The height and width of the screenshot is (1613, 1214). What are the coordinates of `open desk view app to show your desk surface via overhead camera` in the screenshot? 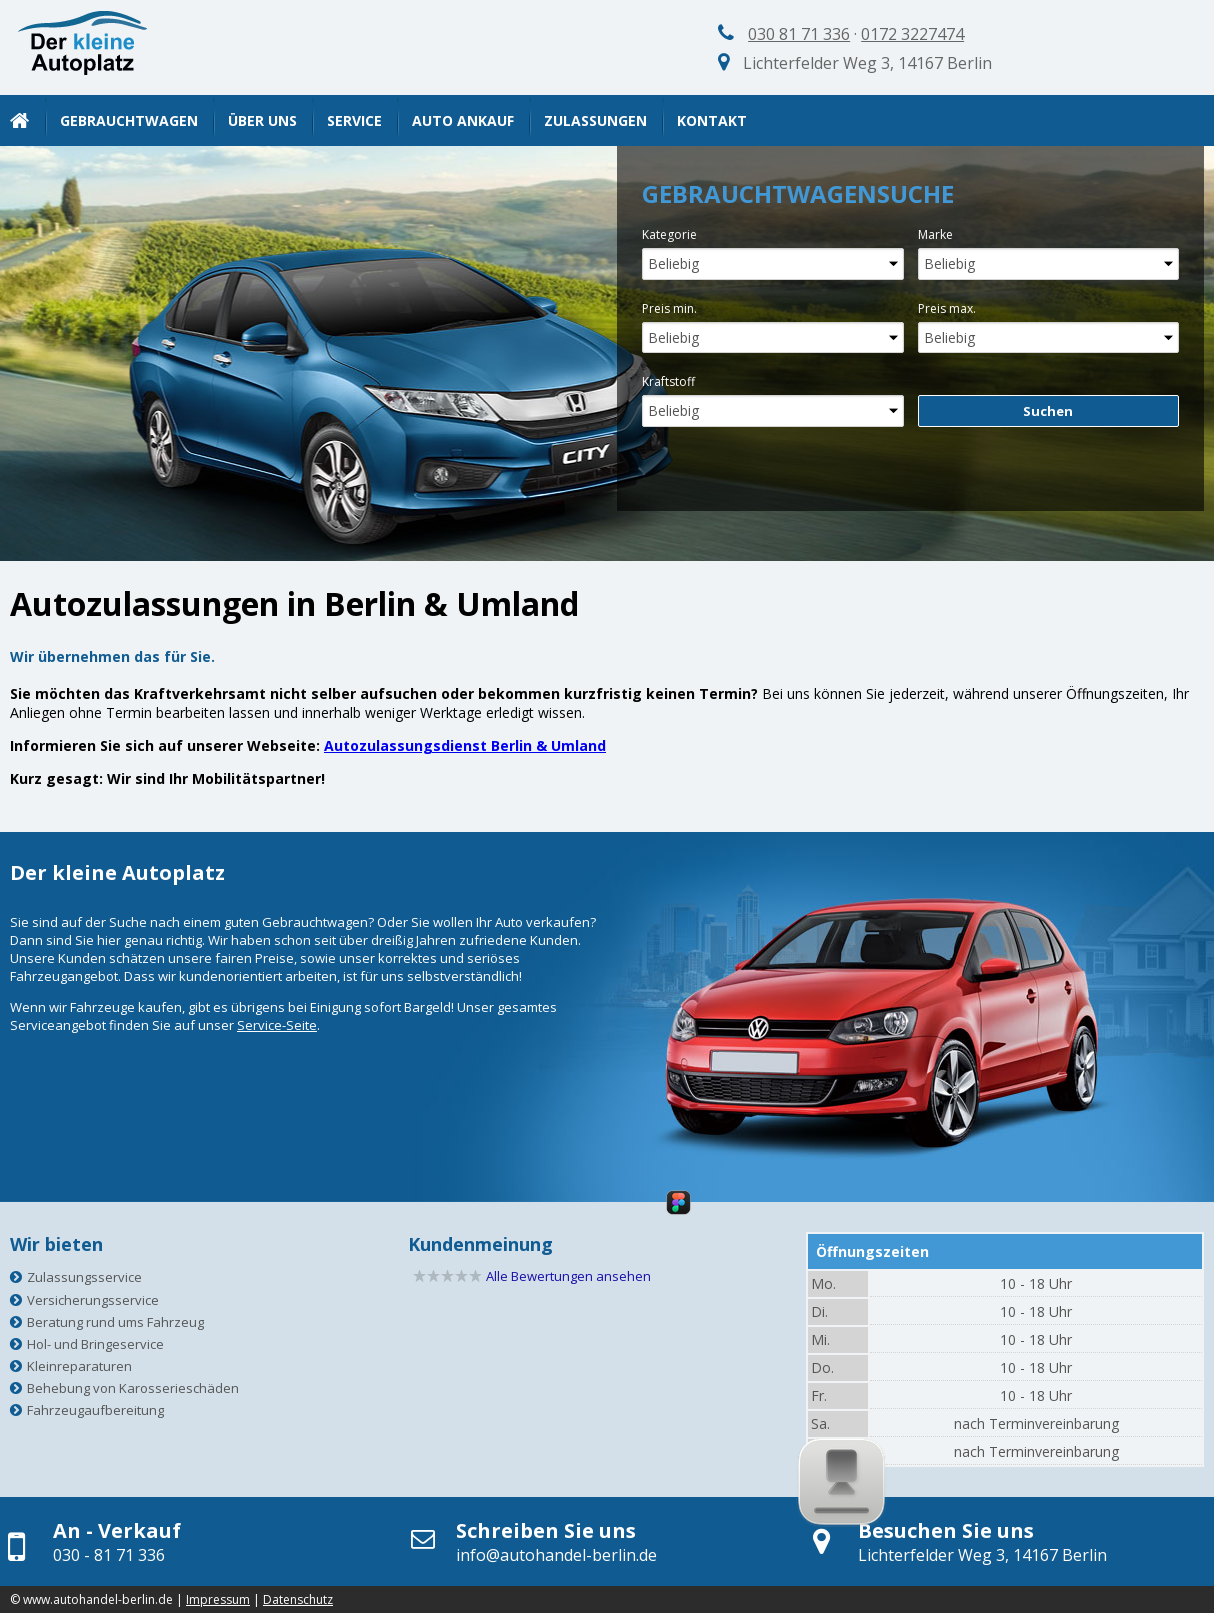 It's located at (841, 1481).